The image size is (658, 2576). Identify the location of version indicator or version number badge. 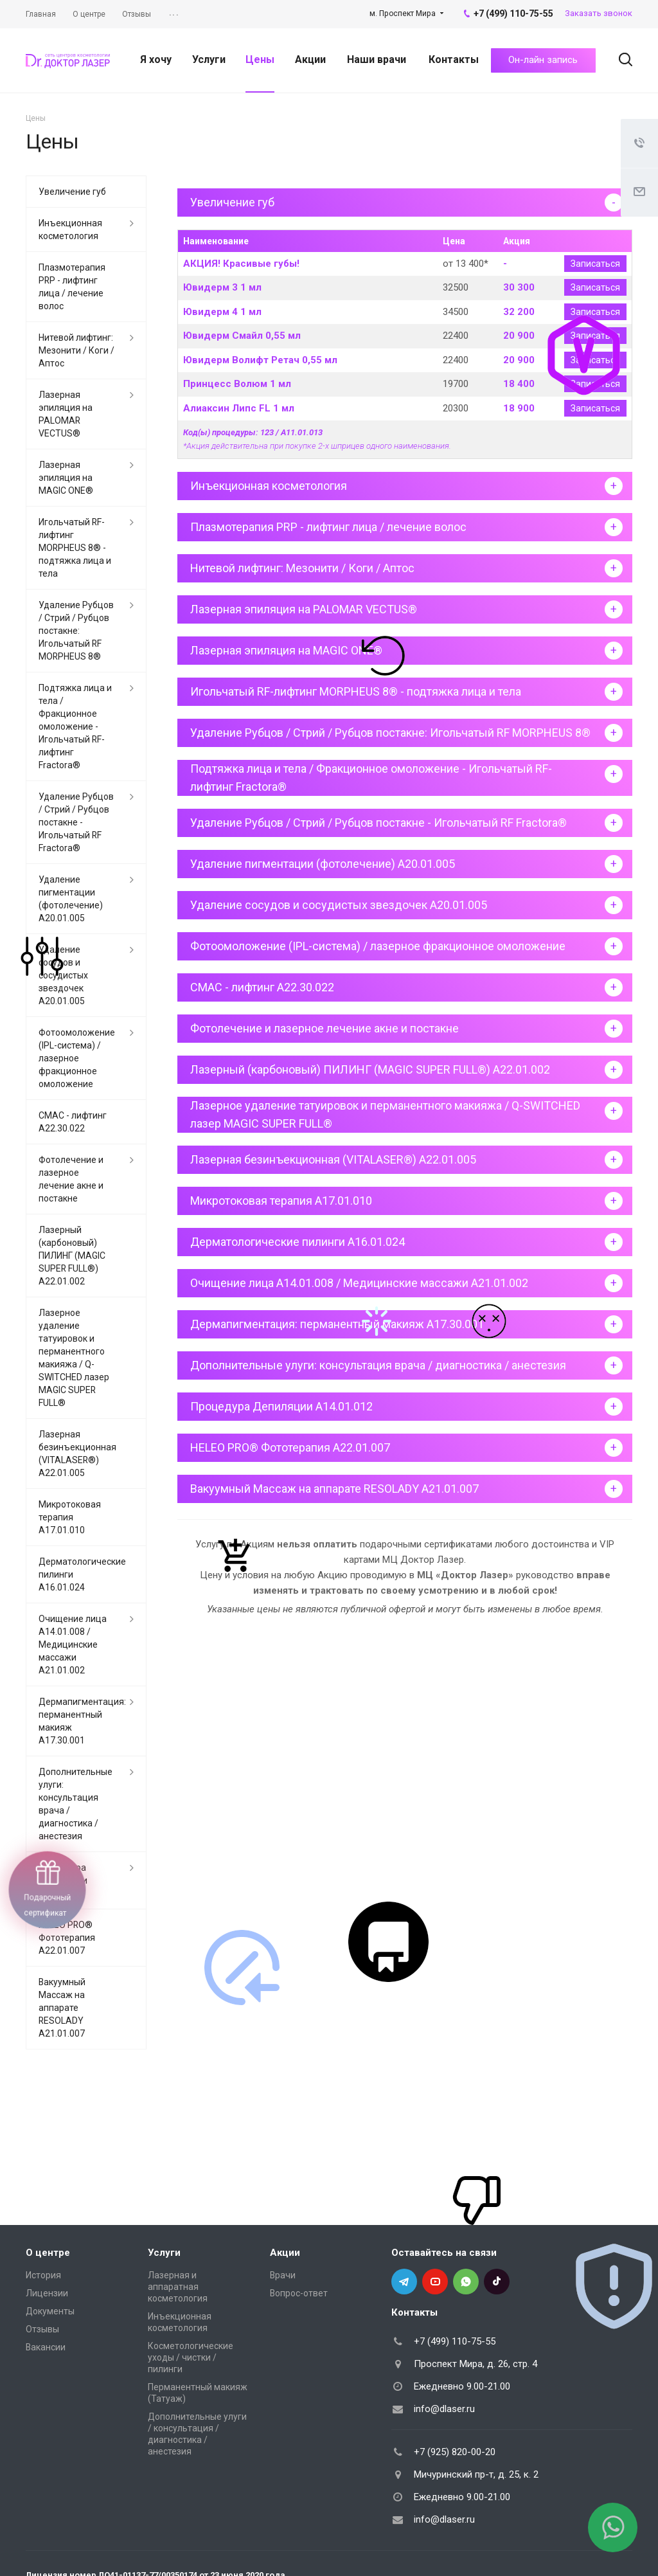
(583, 355).